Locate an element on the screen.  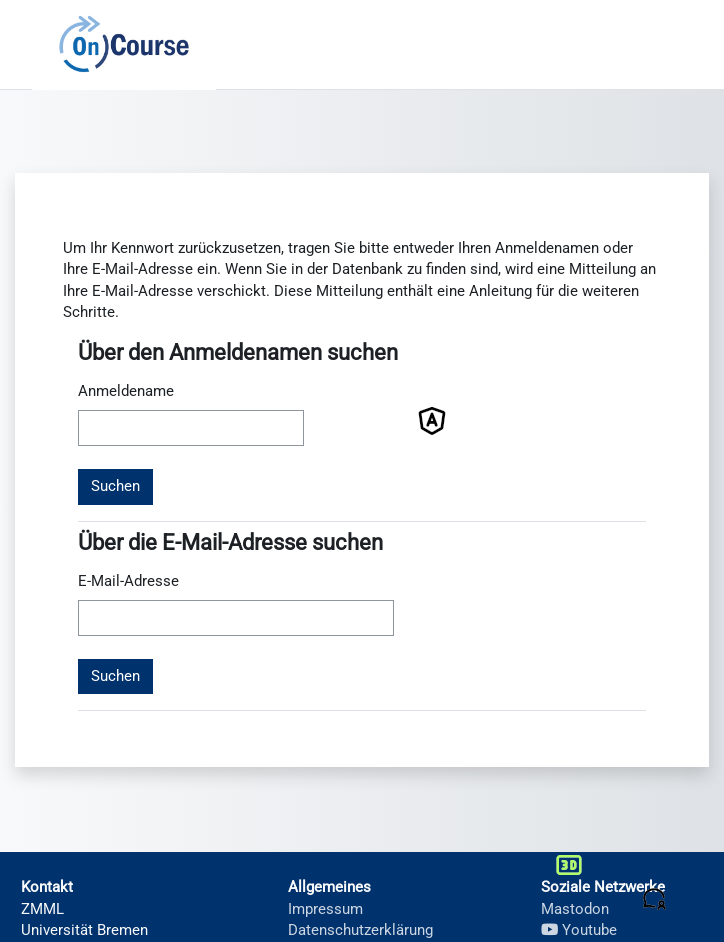
view conversation with a specific contact is located at coordinates (654, 898).